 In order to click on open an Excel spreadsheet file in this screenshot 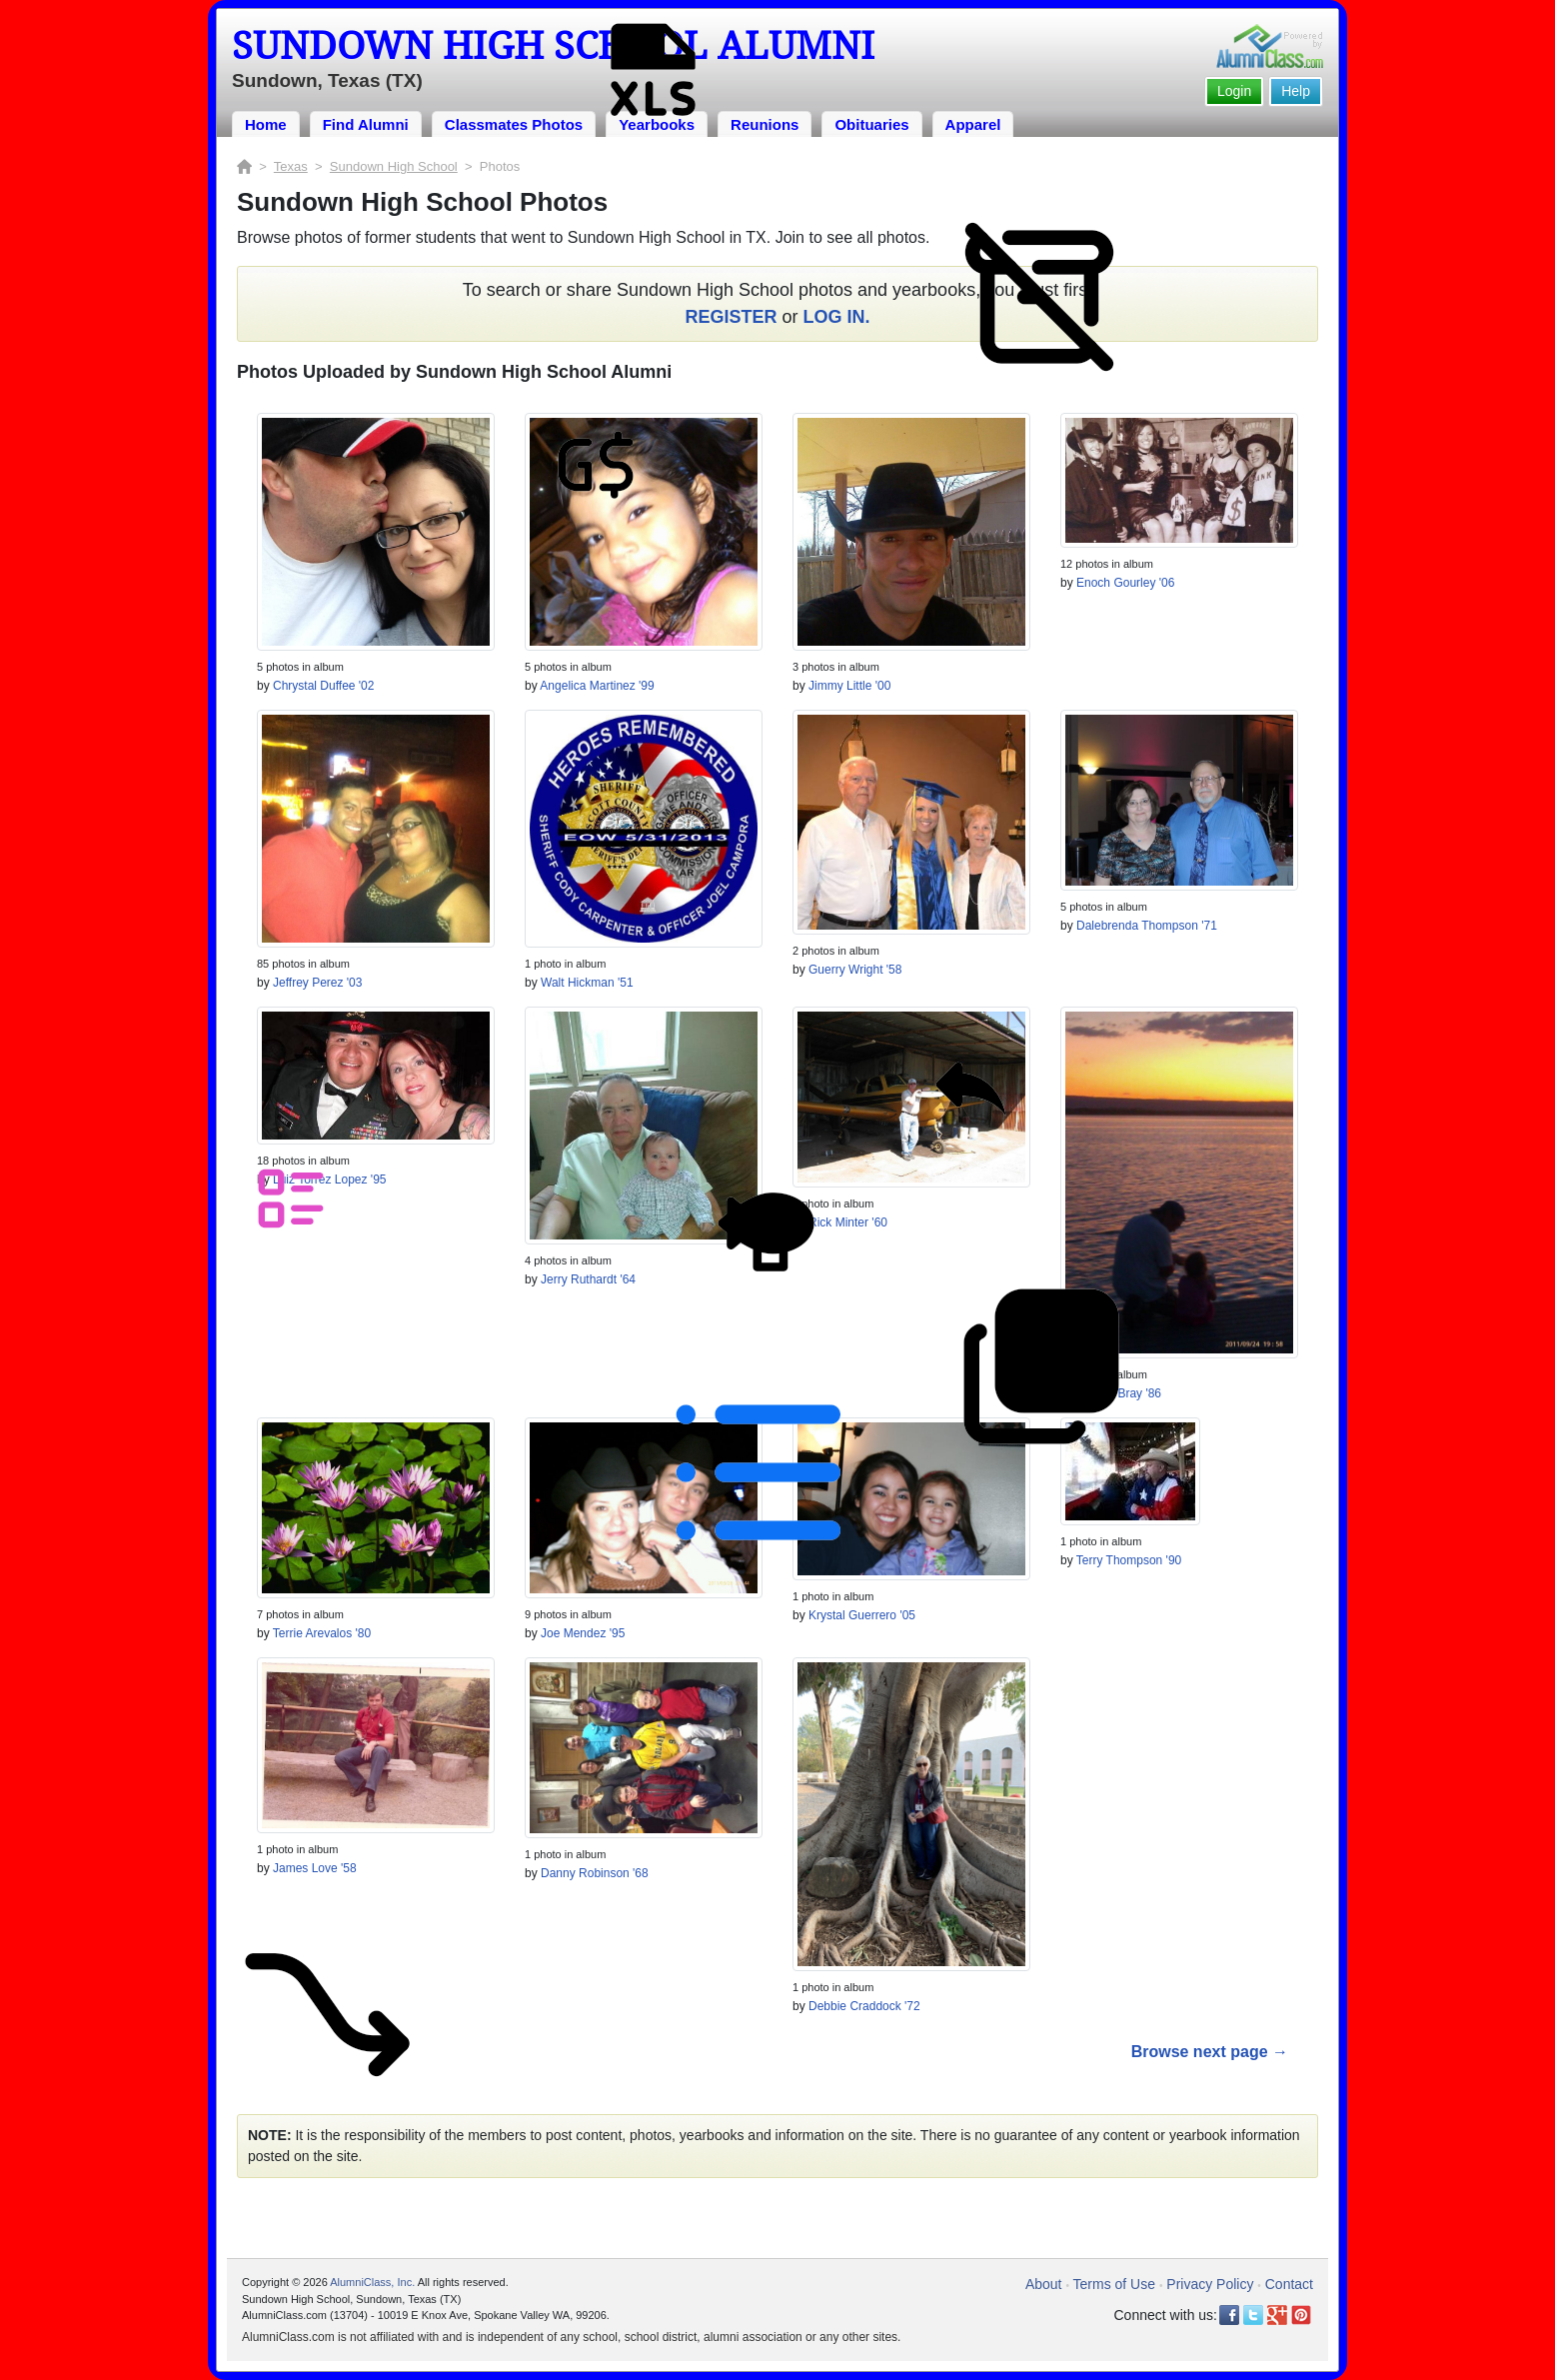, I will do `click(653, 73)`.